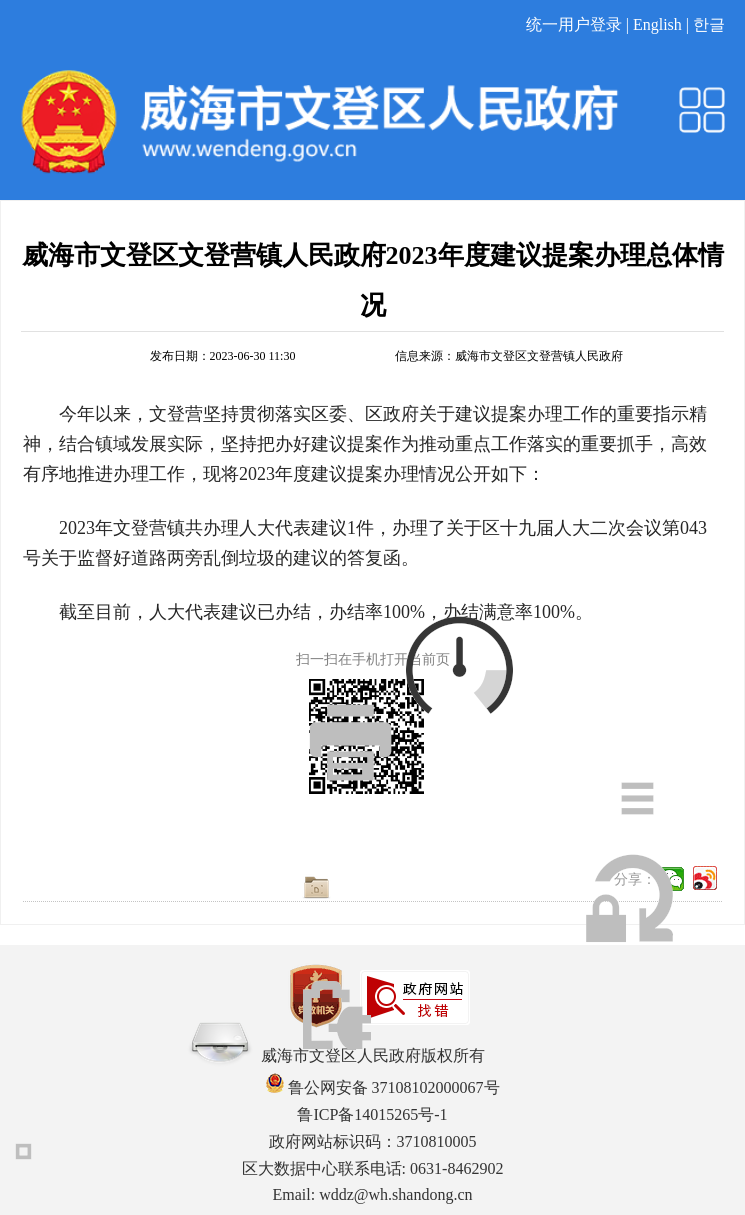  I want to click on access power management settings, so click(337, 1015).